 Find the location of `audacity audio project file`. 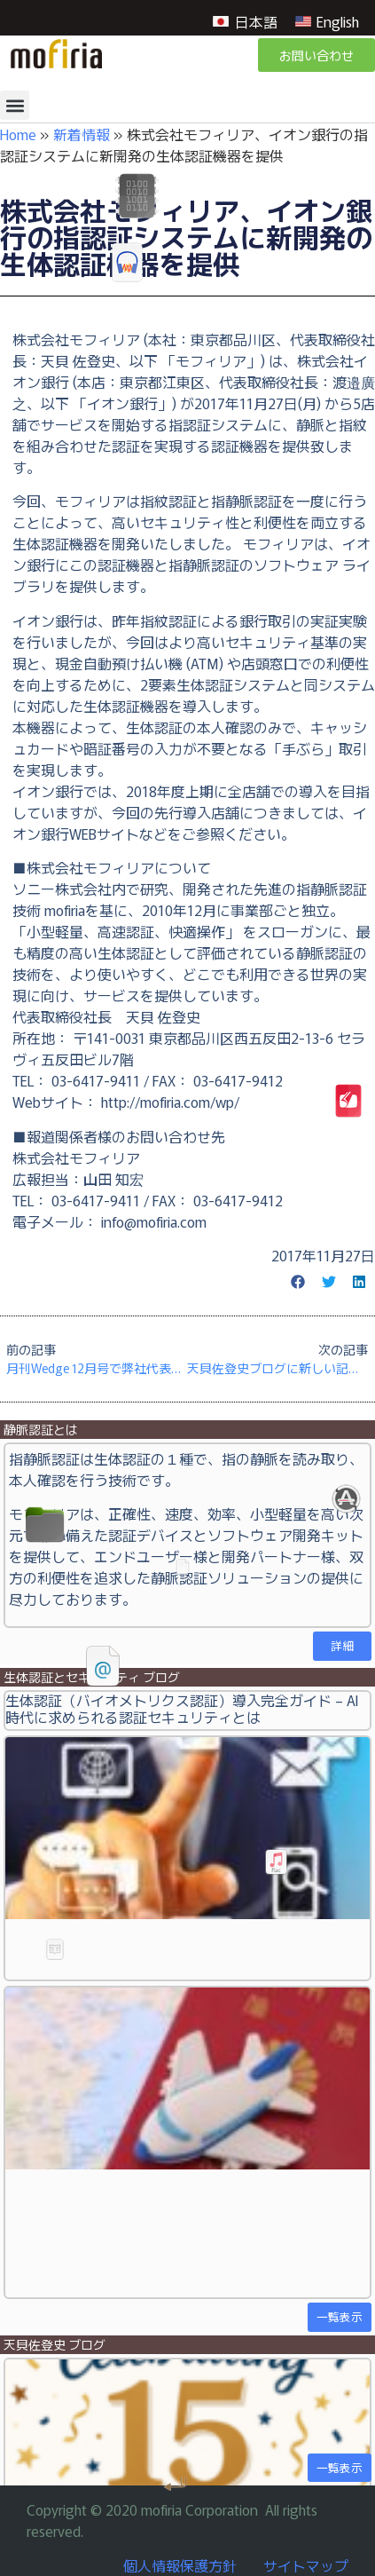

audacity audio project file is located at coordinates (127, 262).